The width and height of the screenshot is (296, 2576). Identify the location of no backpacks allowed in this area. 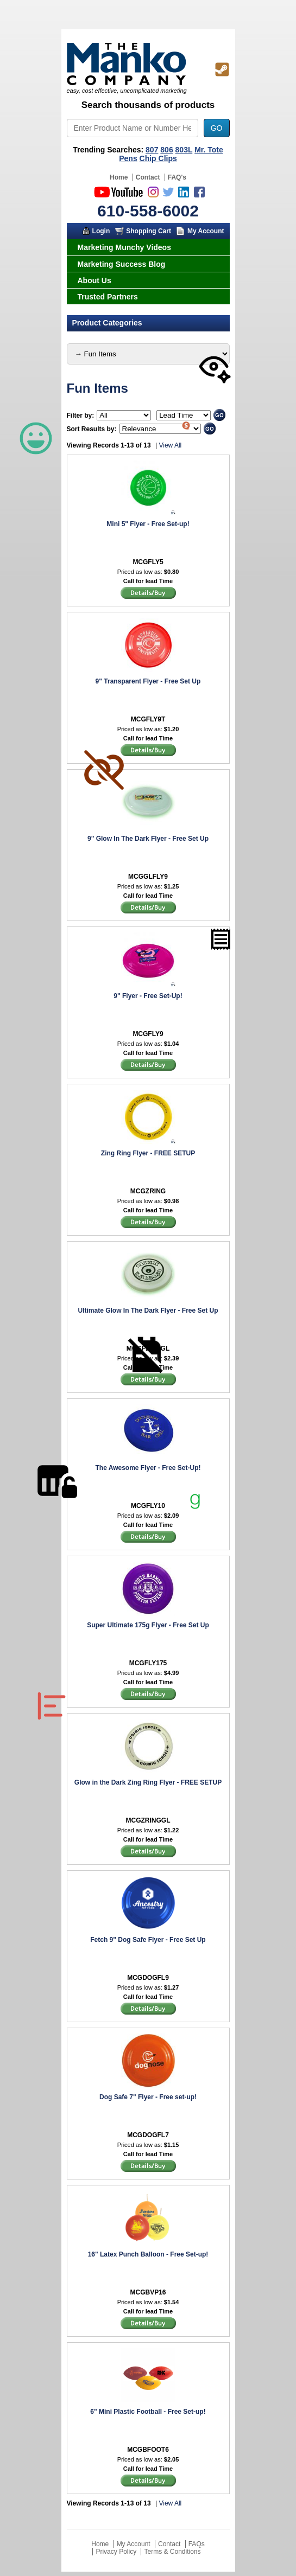
(147, 1354).